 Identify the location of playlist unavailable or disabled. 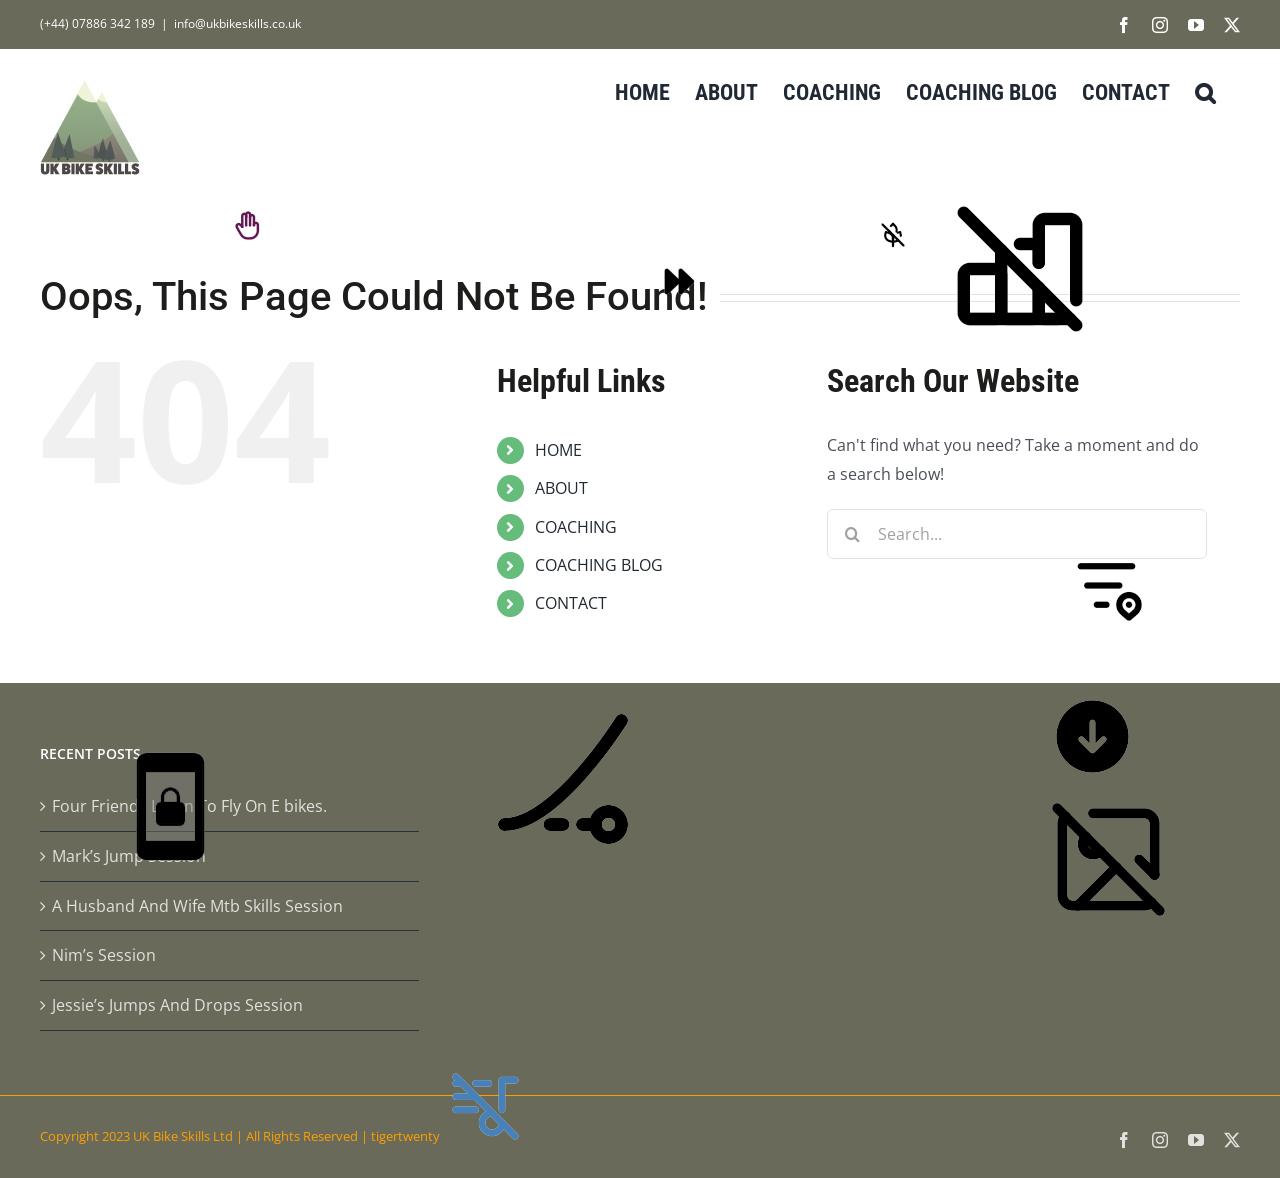
(485, 1106).